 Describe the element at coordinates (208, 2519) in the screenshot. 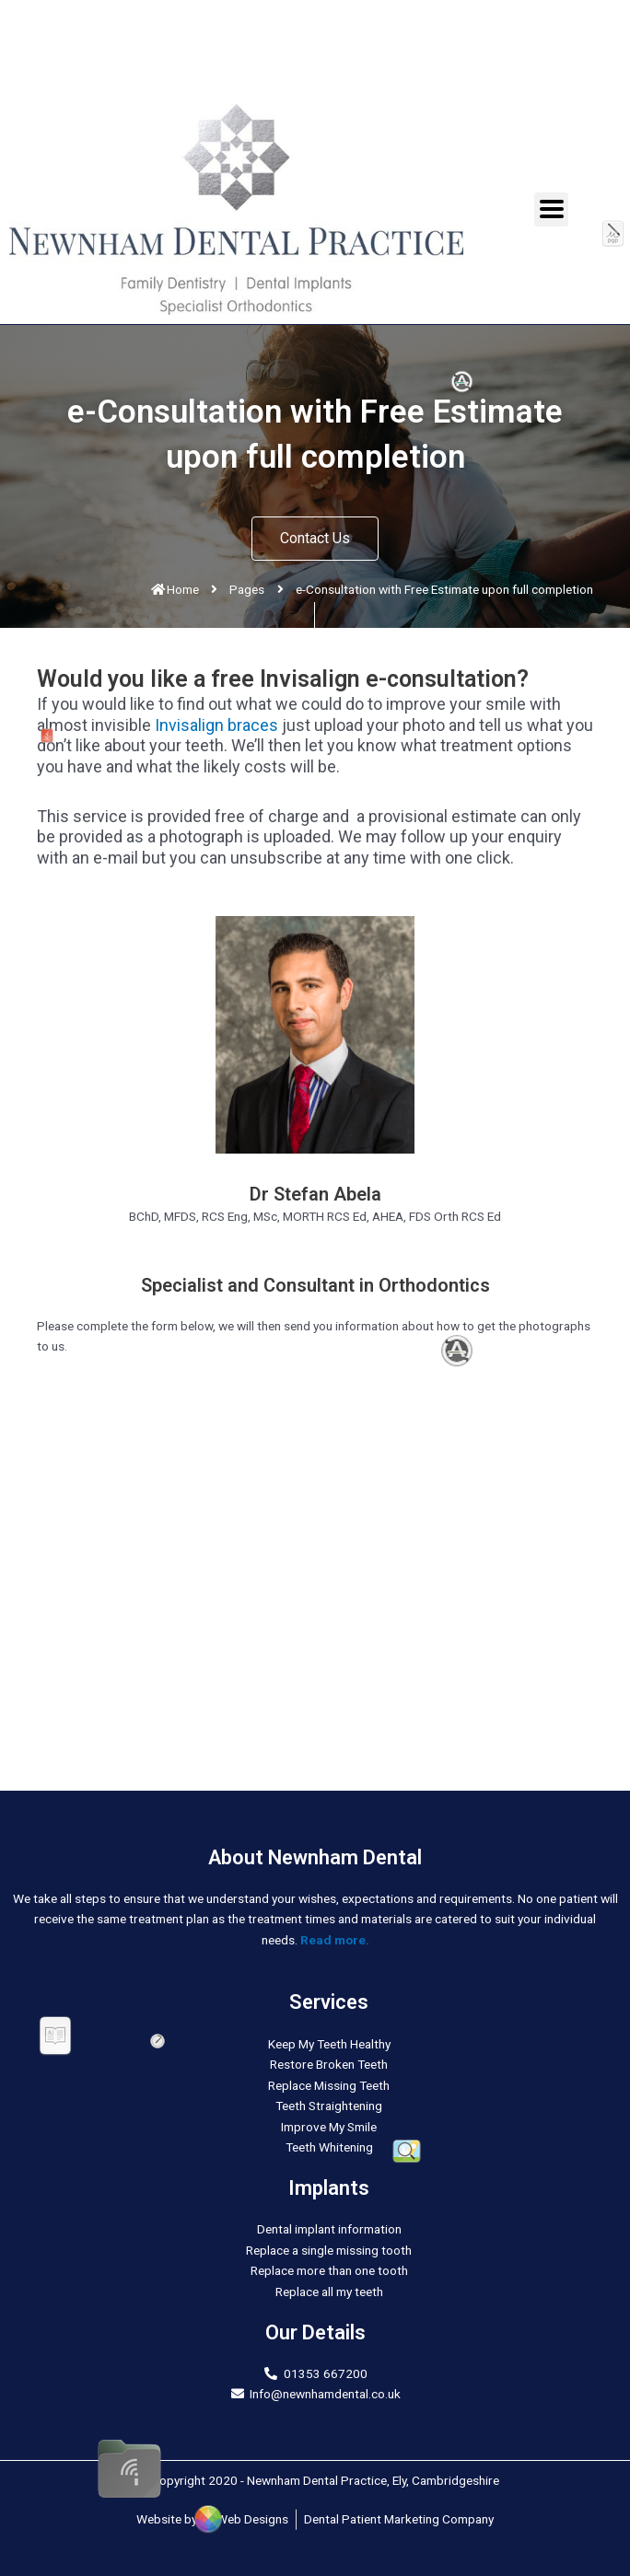

I see `open color picker tool` at that location.